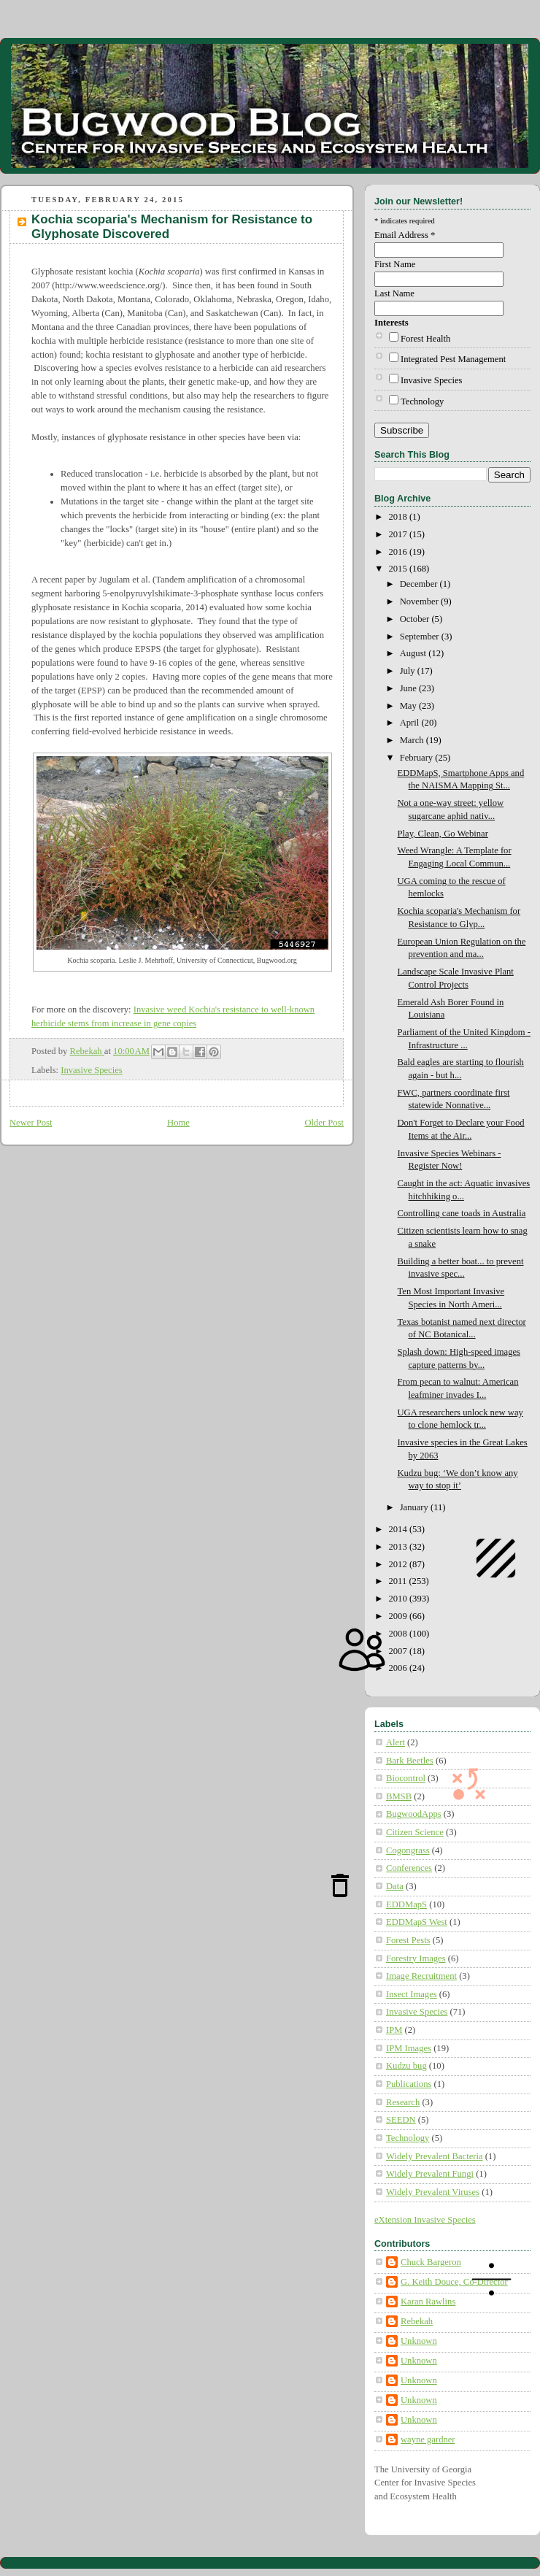 The height and width of the screenshot is (2576, 540). I want to click on delete selected item, so click(340, 1885).